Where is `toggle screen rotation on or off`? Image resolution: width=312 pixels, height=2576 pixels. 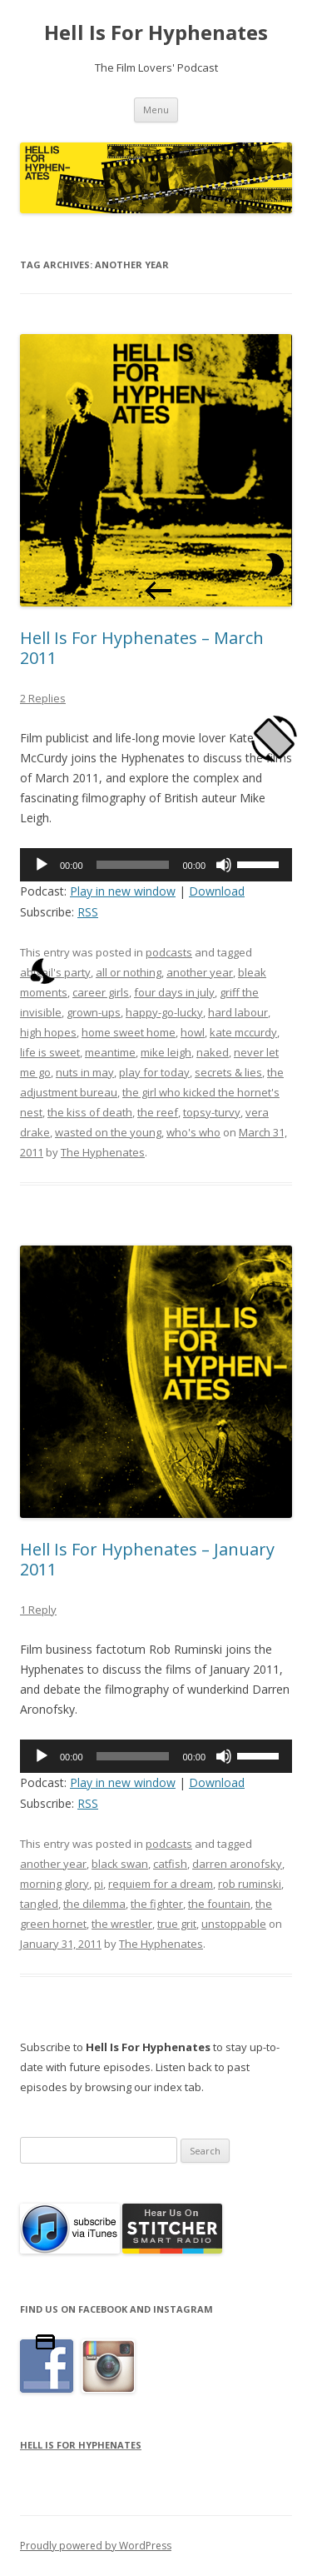
toggle screen rotation on or off is located at coordinates (274, 738).